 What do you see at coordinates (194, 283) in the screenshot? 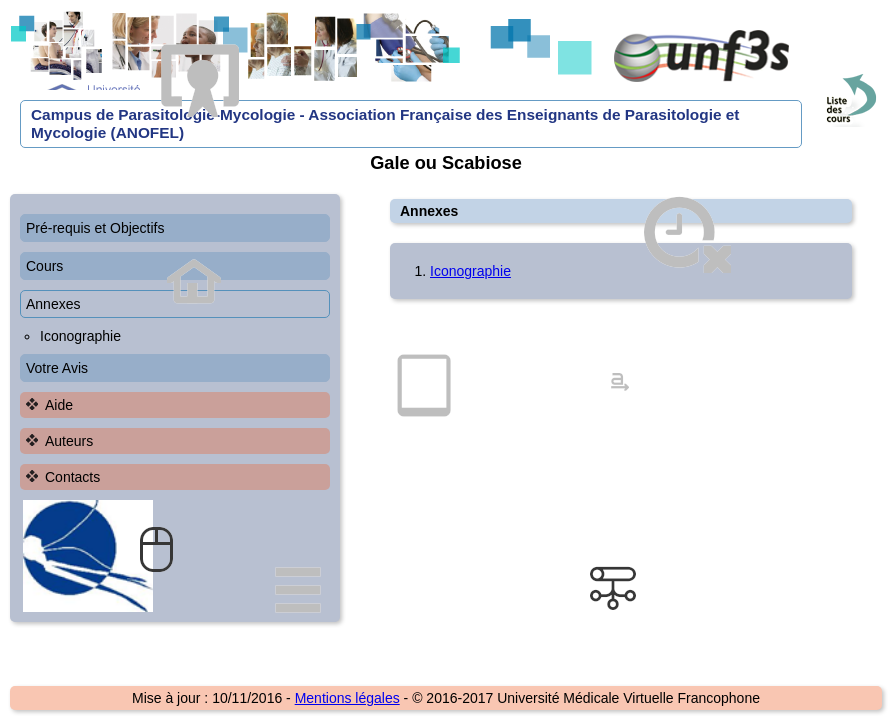
I see `navigate to home screen` at bounding box center [194, 283].